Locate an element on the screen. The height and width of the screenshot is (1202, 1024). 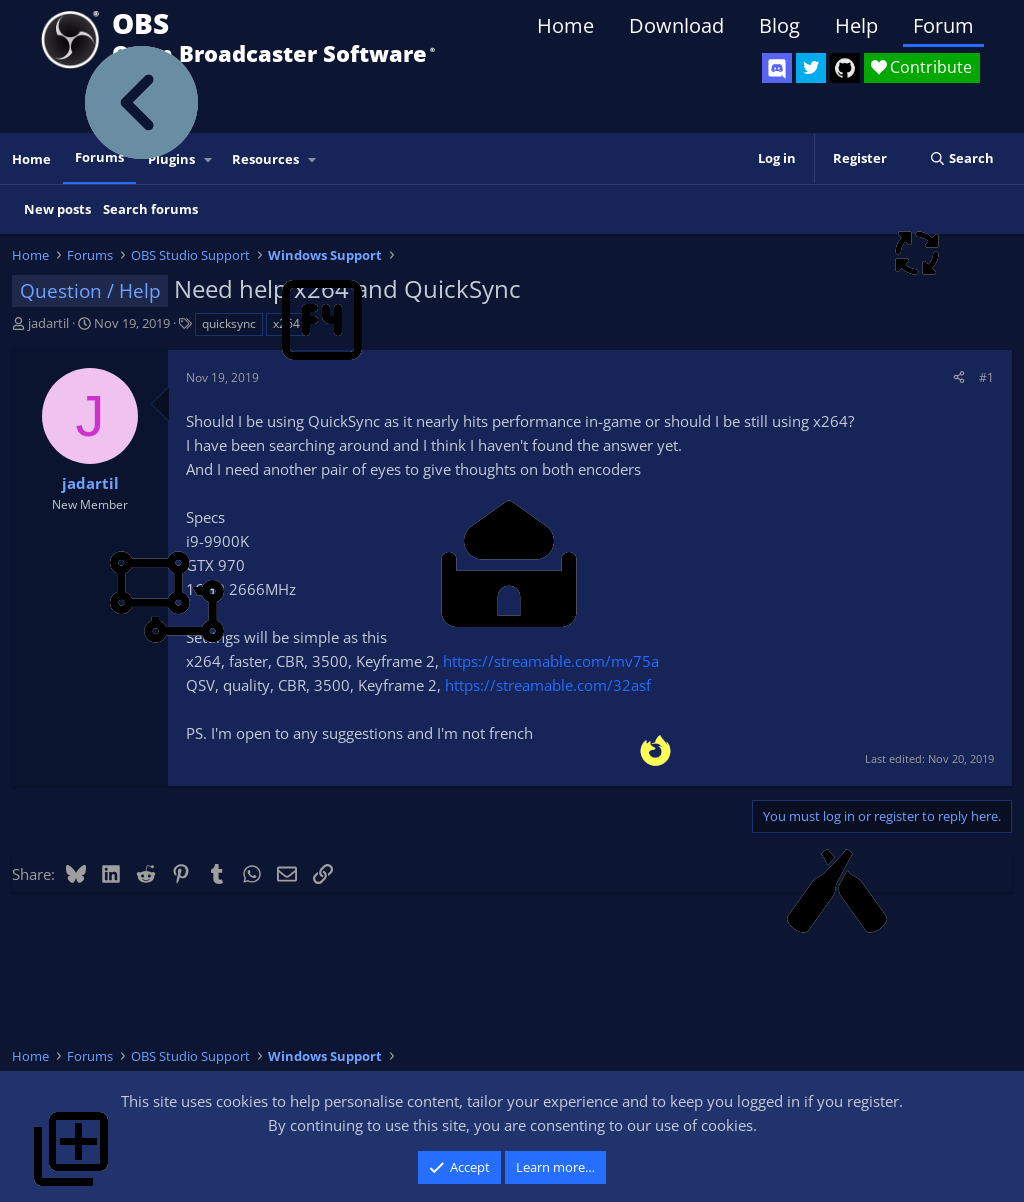
ungroup selected objects is located at coordinates (167, 597).